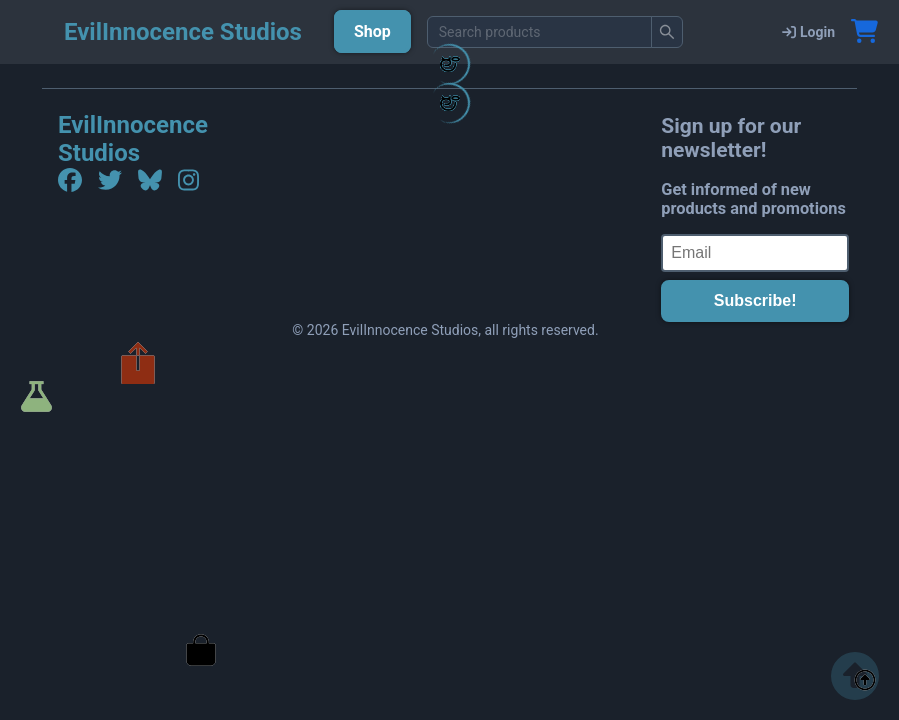 Image resolution: width=899 pixels, height=720 pixels. What do you see at coordinates (865, 680) in the screenshot?
I see `scroll to top of page` at bounding box center [865, 680].